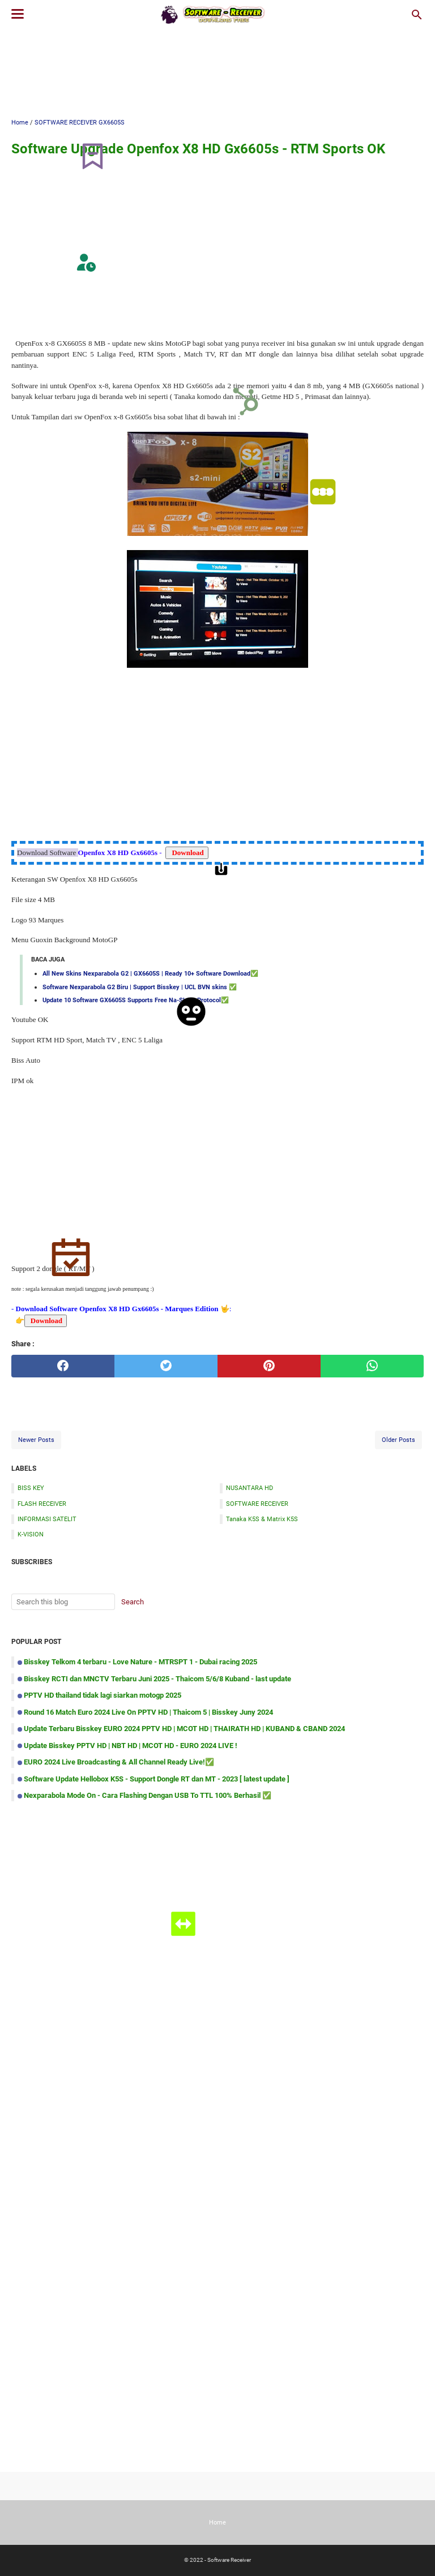 The image size is (435, 2576). Describe the element at coordinates (323, 492) in the screenshot. I see `open the Letterboxd app` at that location.